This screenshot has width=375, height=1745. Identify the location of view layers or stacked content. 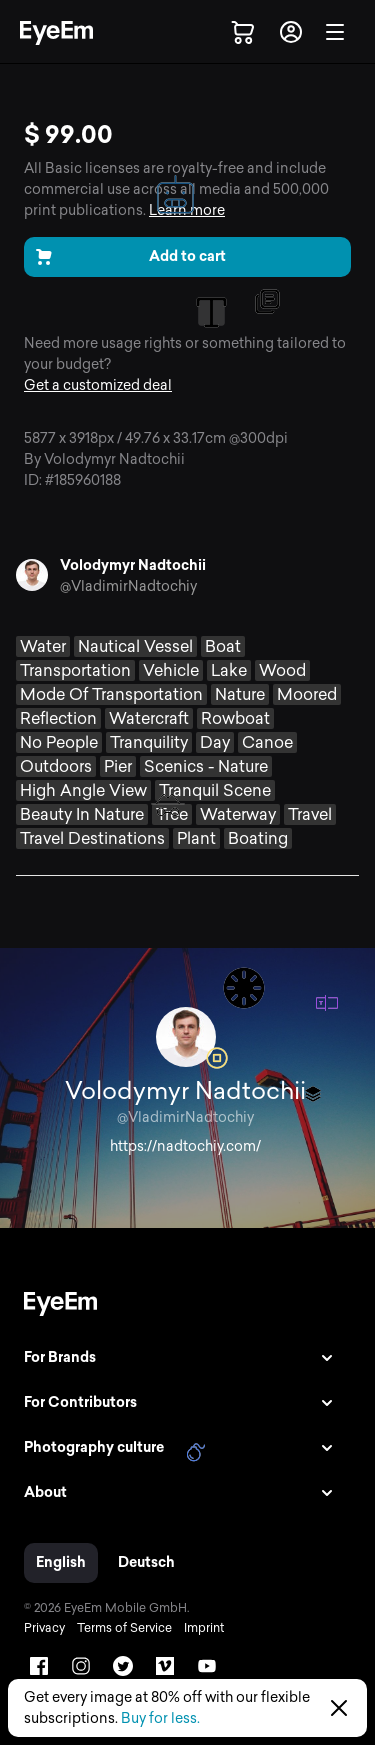
(313, 1094).